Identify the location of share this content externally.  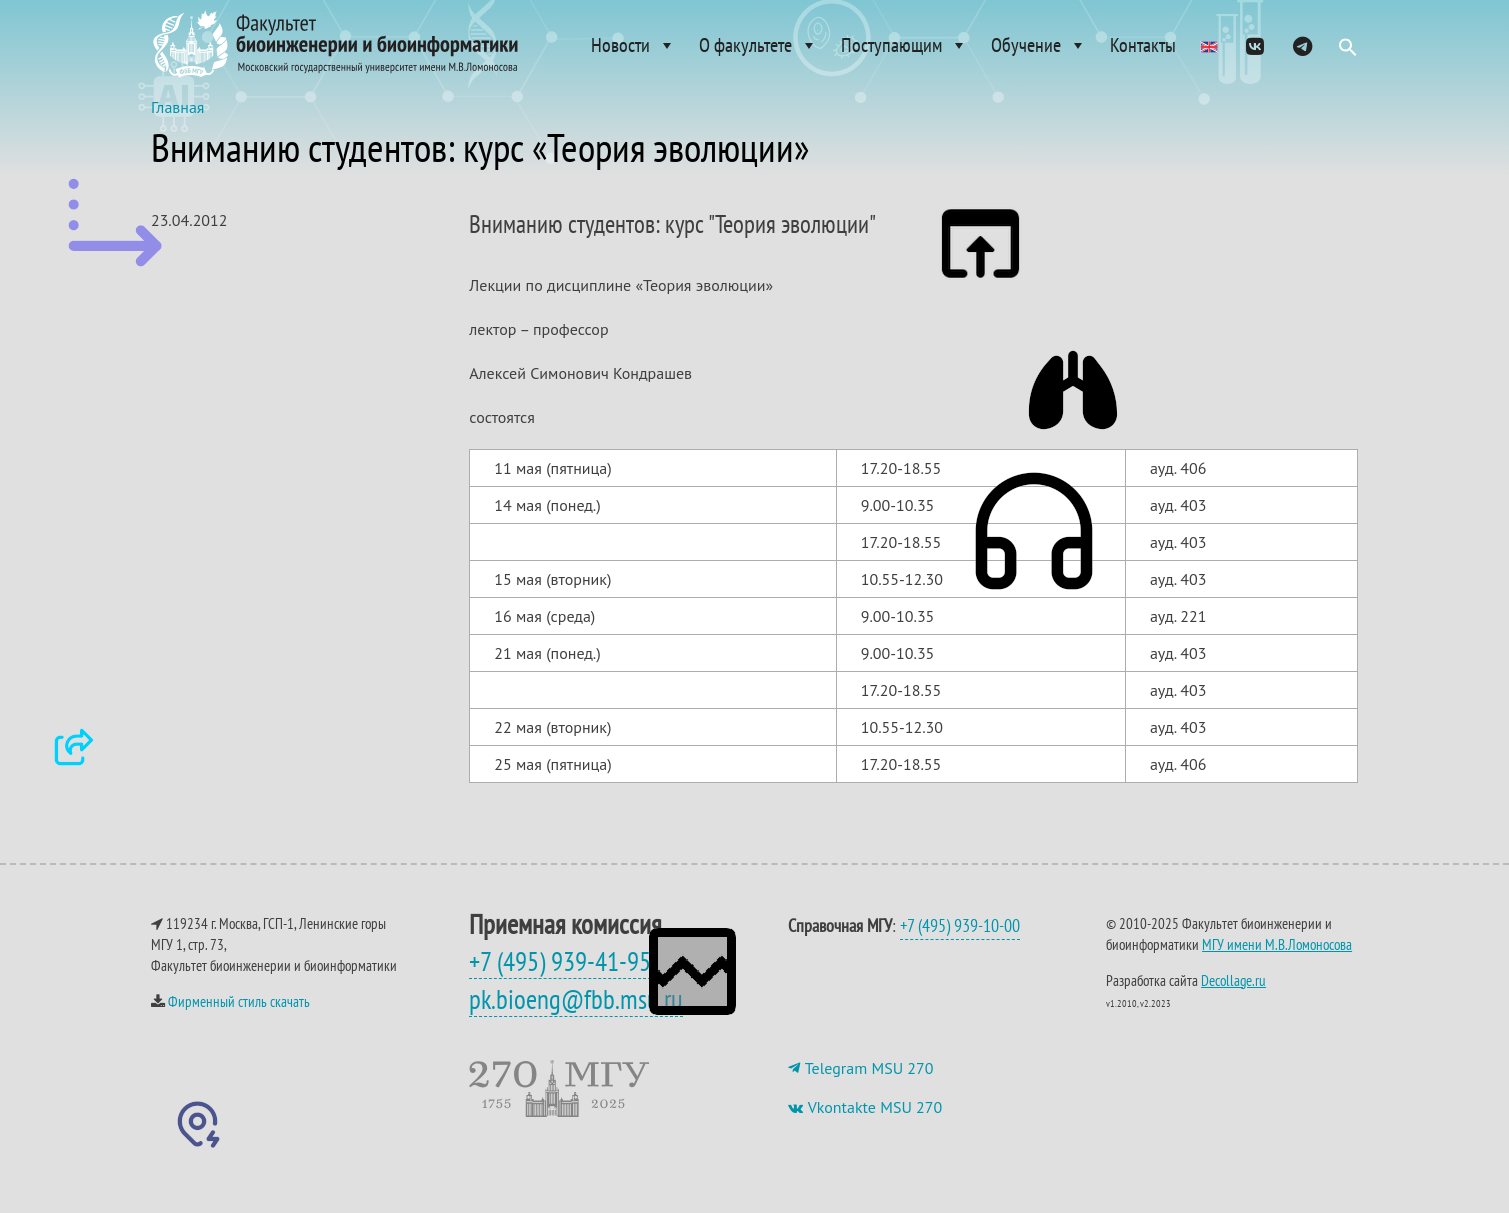
(73, 747).